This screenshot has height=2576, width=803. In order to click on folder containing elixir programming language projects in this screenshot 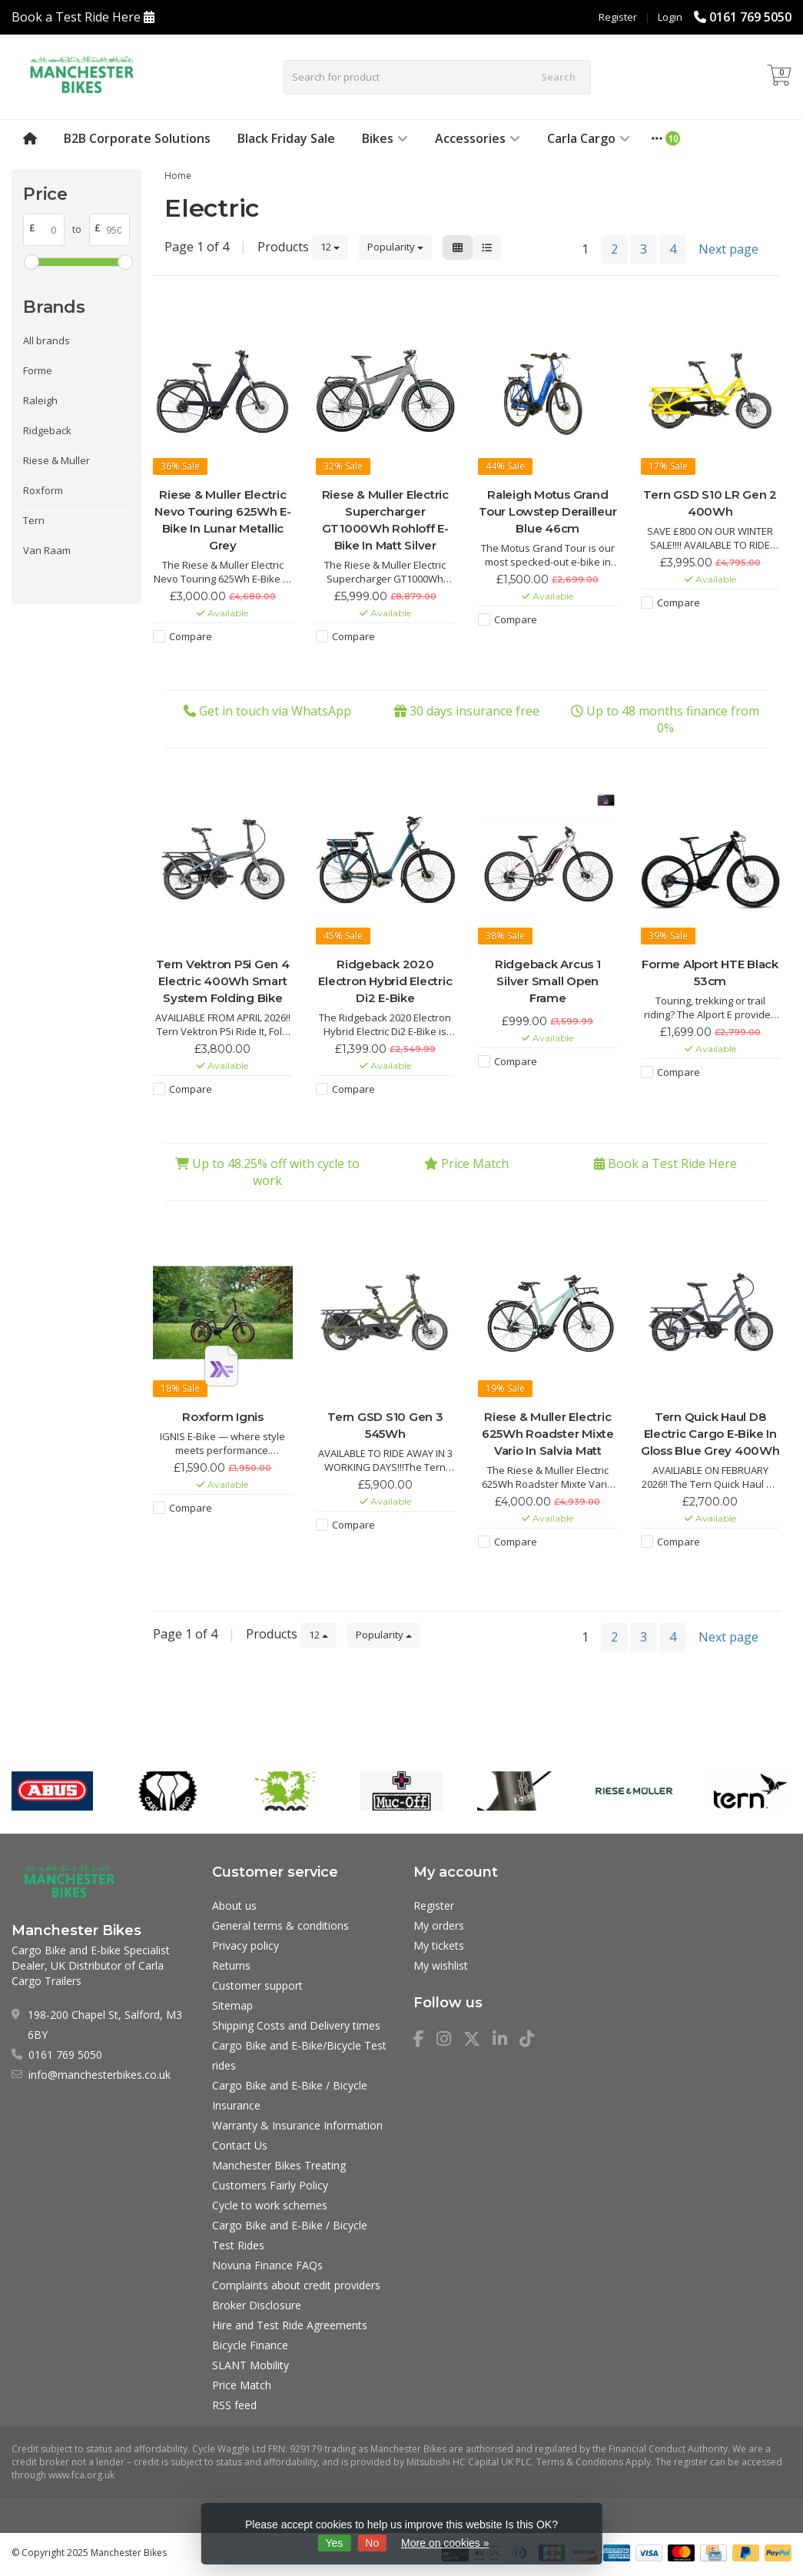, I will do `click(606, 799)`.